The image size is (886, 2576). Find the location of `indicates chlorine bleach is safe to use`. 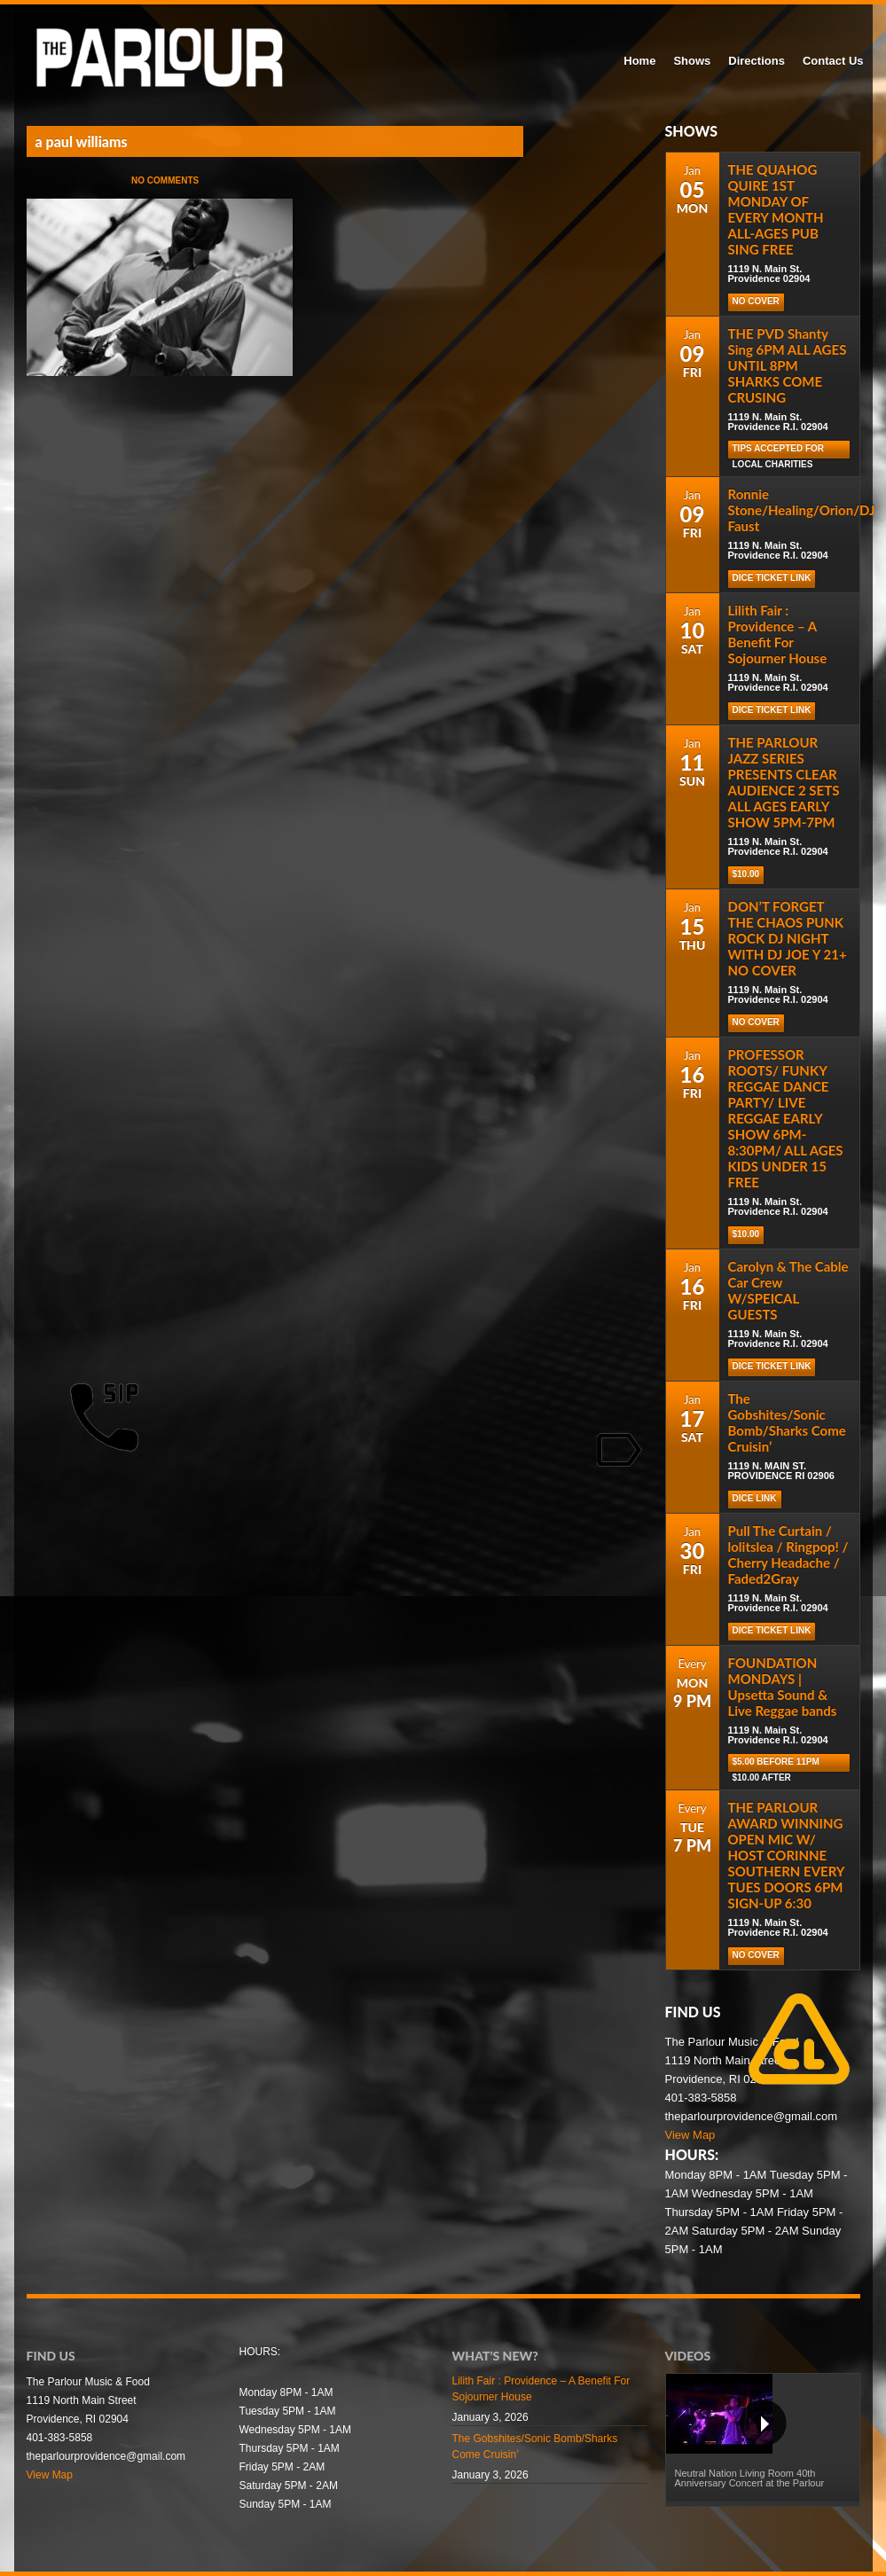

indicates chlorine bleach is safe to use is located at coordinates (799, 2044).